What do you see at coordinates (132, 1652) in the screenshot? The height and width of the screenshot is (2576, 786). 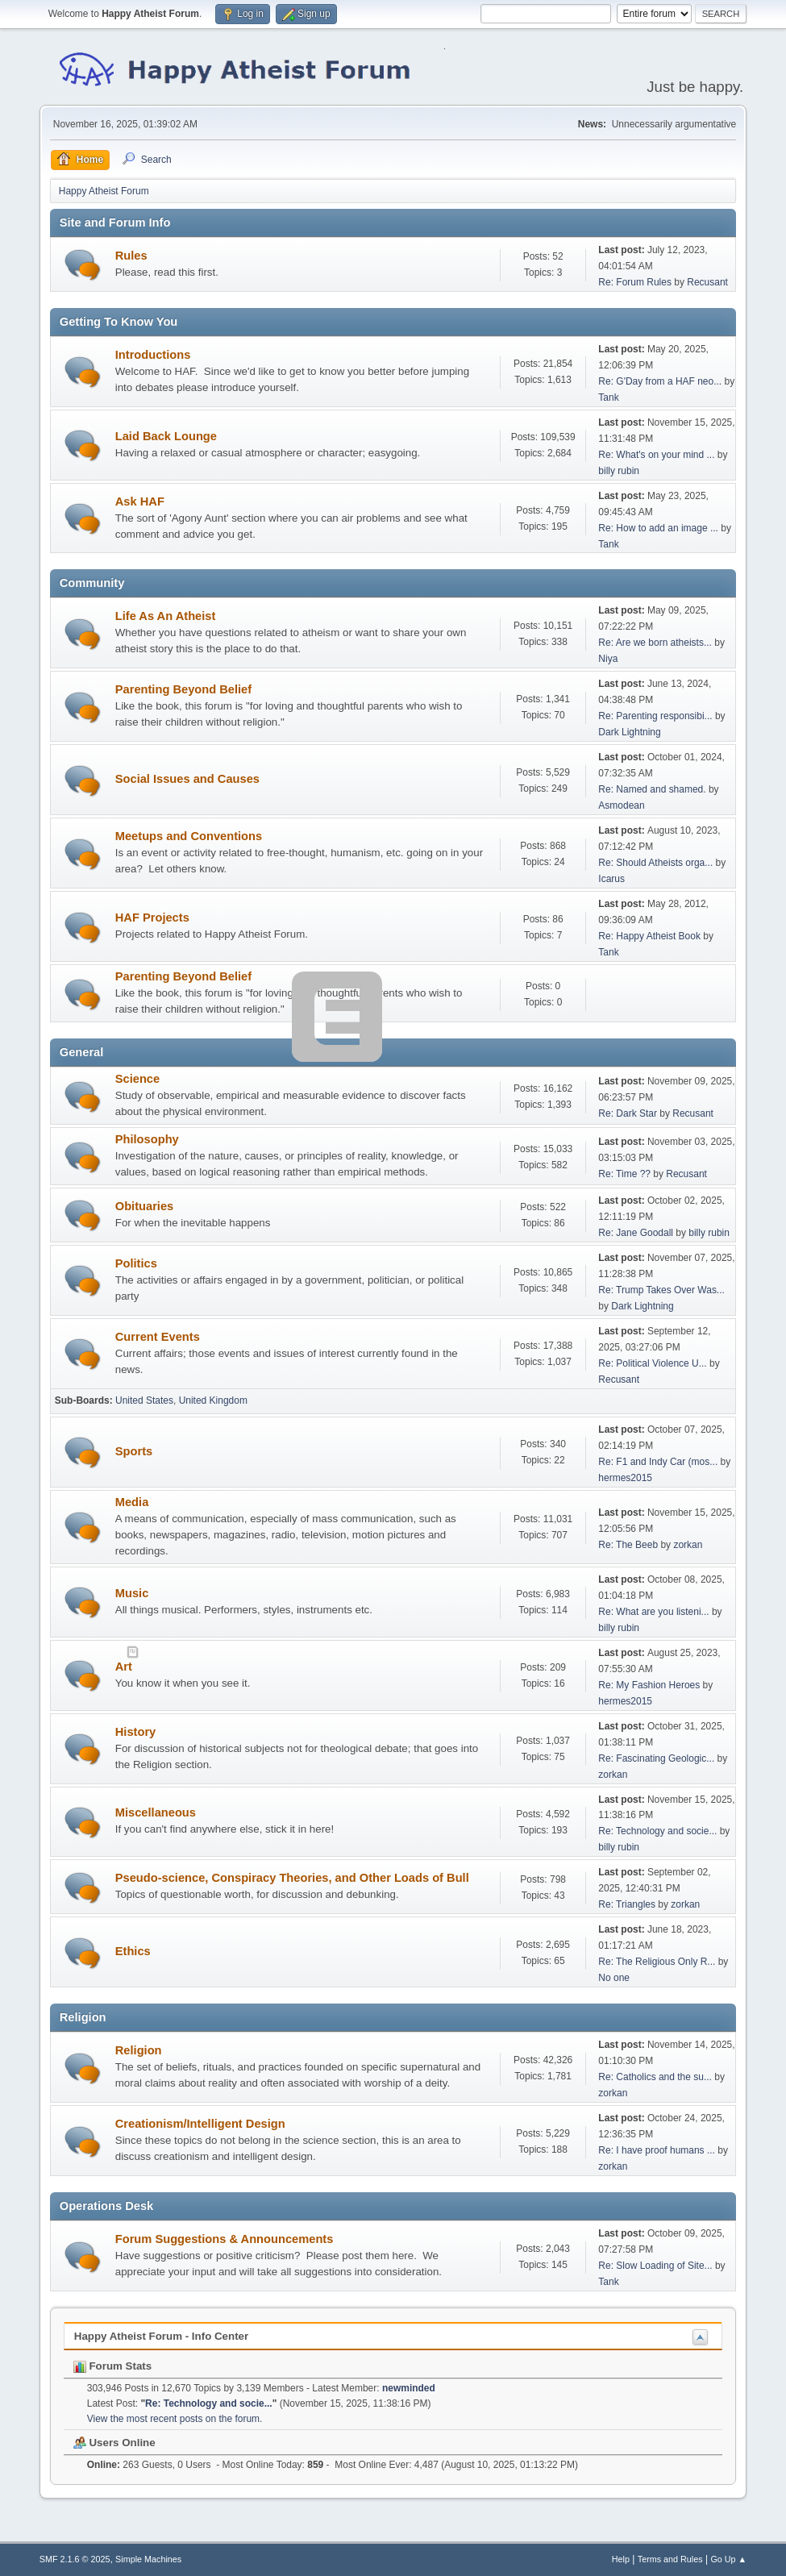 I see `access flash media or USB storage device` at bounding box center [132, 1652].